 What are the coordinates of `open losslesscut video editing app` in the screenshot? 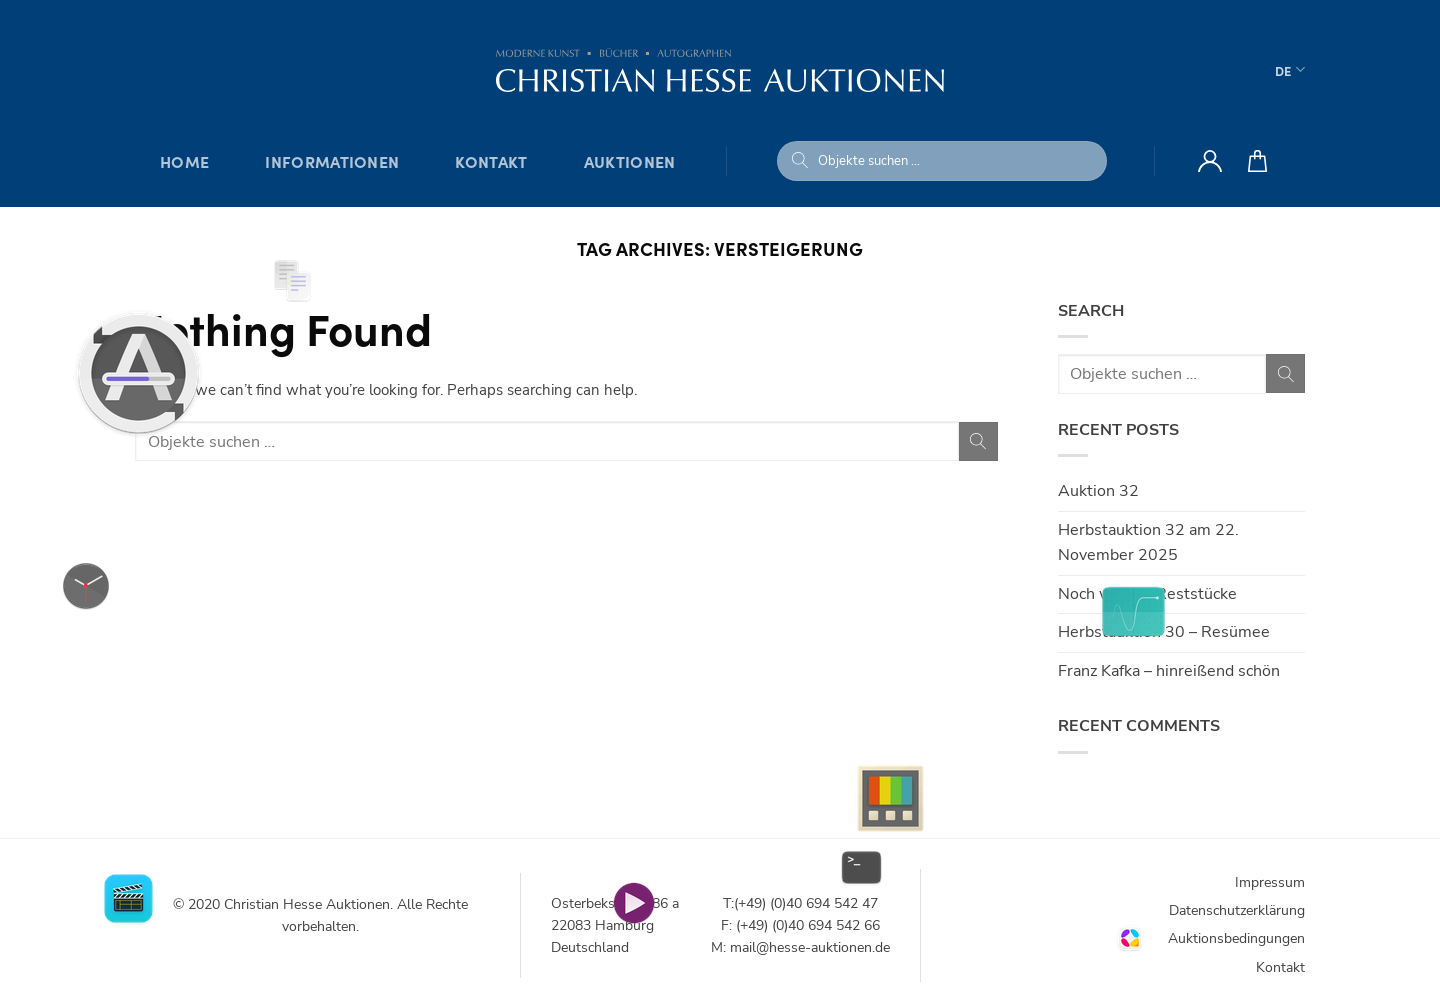 It's located at (128, 898).